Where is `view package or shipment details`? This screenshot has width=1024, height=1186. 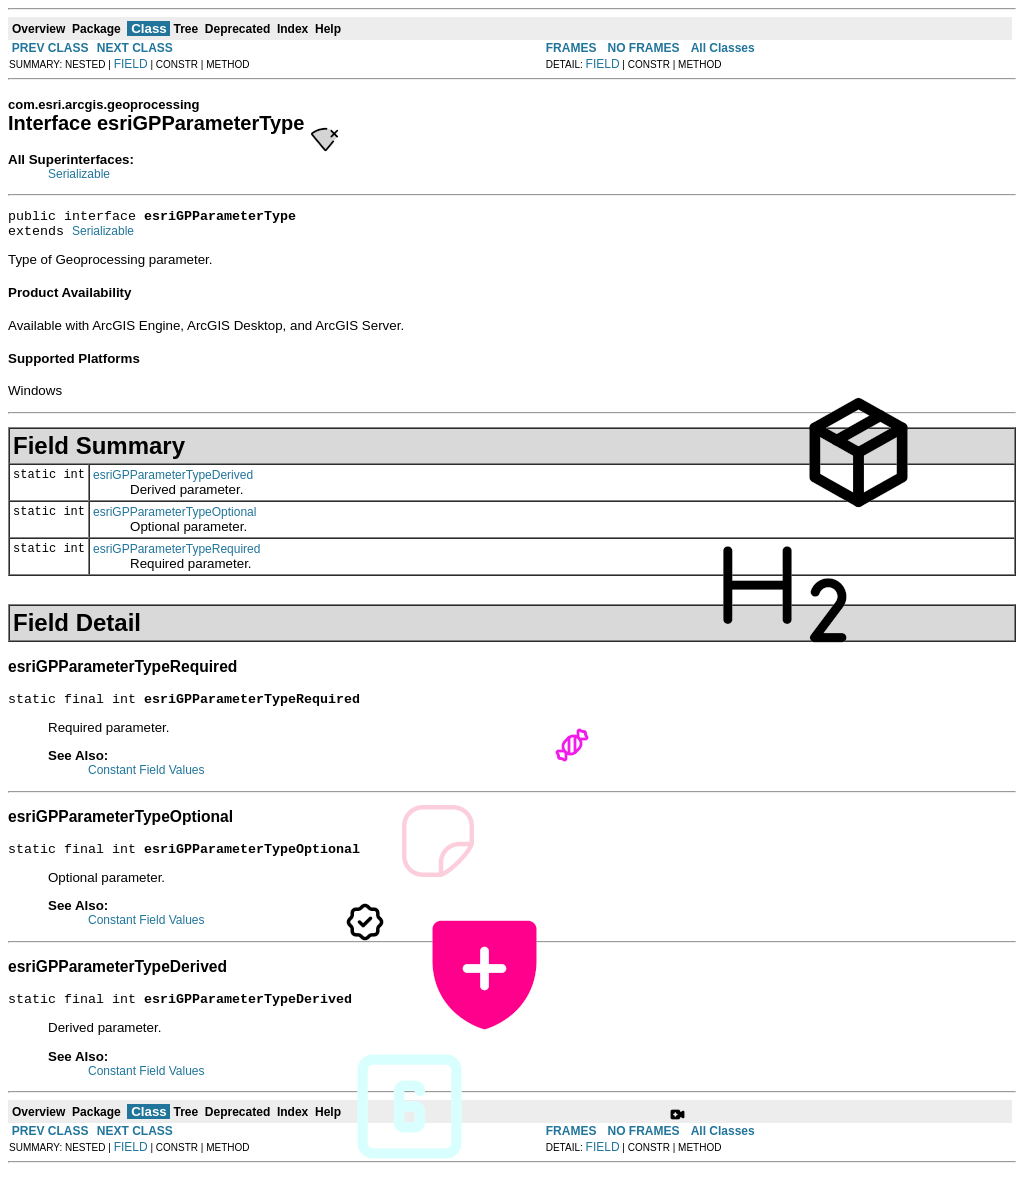
view package or shipment details is located at coordinates (858, 452).